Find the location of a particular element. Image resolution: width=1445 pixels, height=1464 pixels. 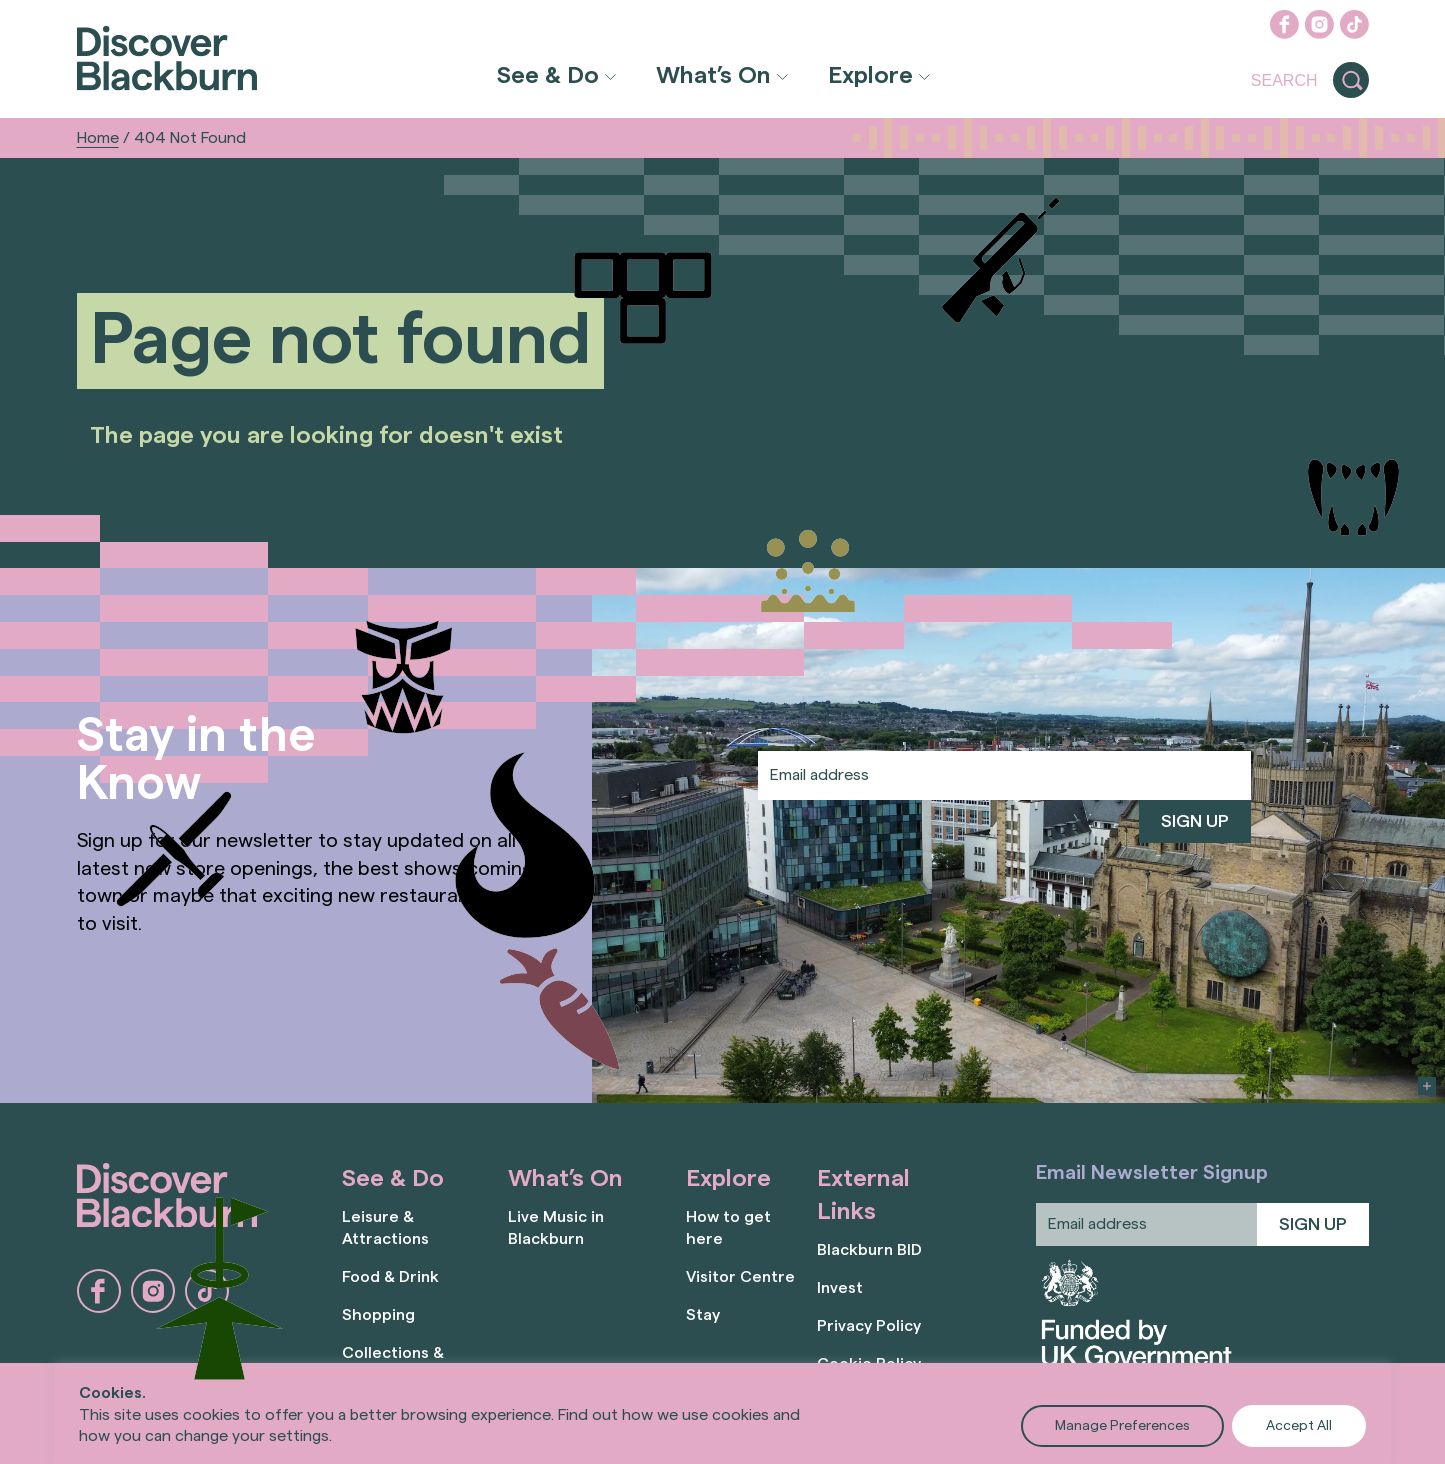

indicates lava or molten terrain hazard is located at coordinates (808, 571).